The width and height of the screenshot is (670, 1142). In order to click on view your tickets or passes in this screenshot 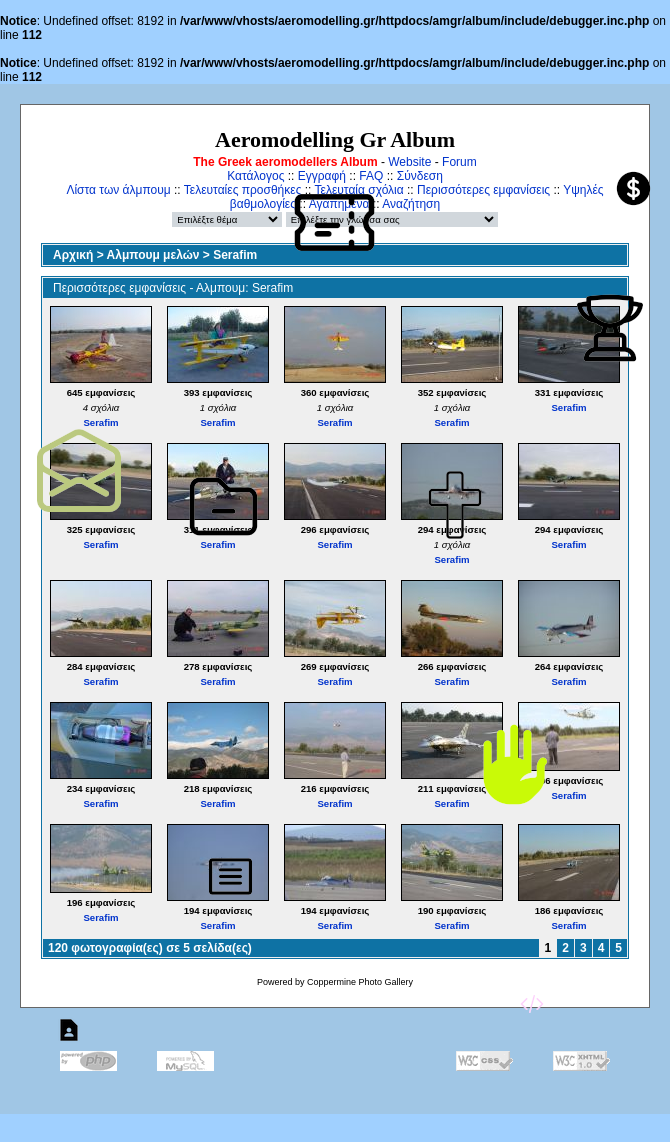, I will do `click(334, 222)`.